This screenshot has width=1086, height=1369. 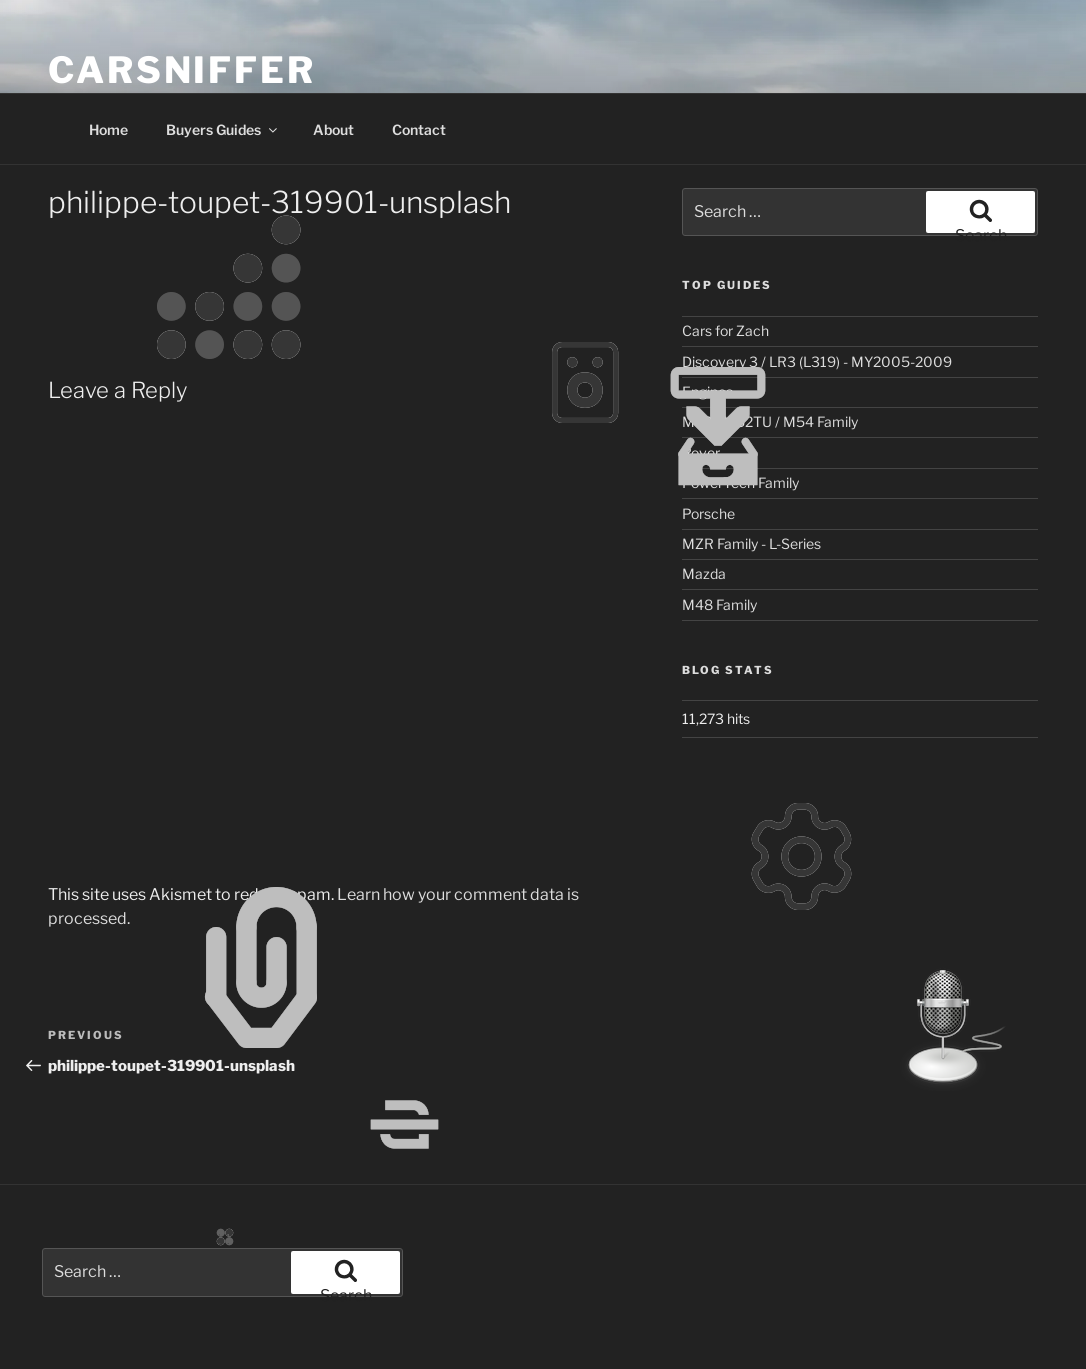 What do you see at coordinates (266, 967) in the screenshot?
I see `indicates email has an attachment` at bounding box center [266, 967].